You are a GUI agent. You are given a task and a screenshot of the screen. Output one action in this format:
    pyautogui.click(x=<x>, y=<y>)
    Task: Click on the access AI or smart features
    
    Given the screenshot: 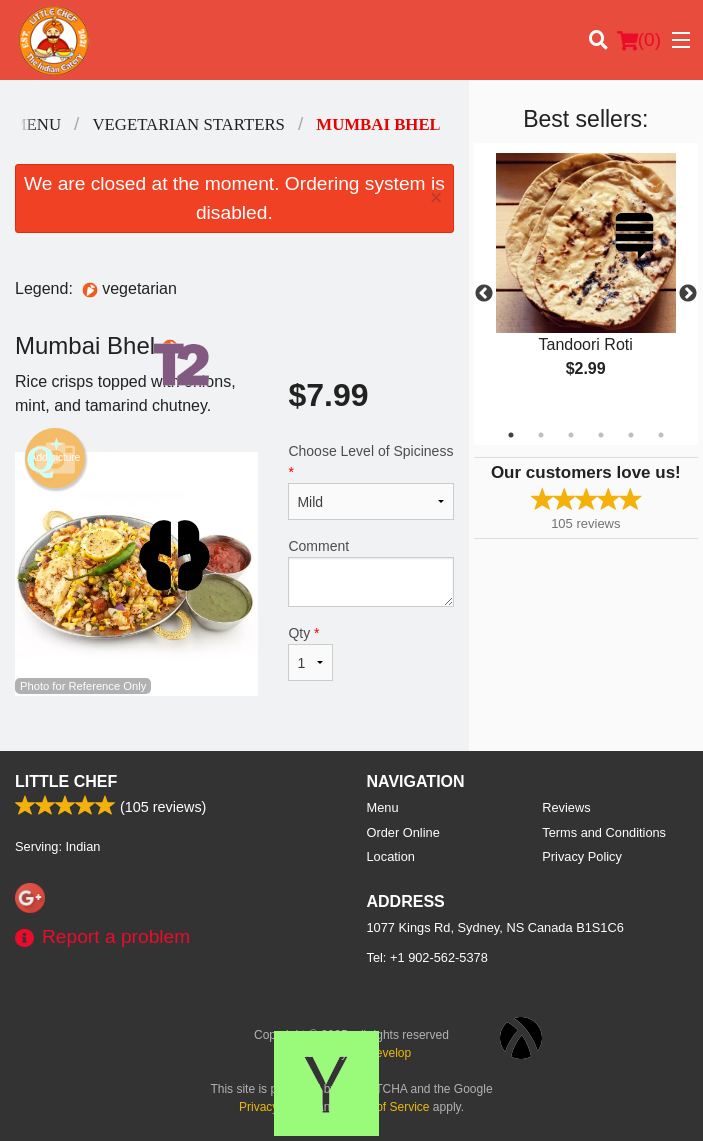 What is the action you would take?
    pyautogui.click(x=174, y=555)
    